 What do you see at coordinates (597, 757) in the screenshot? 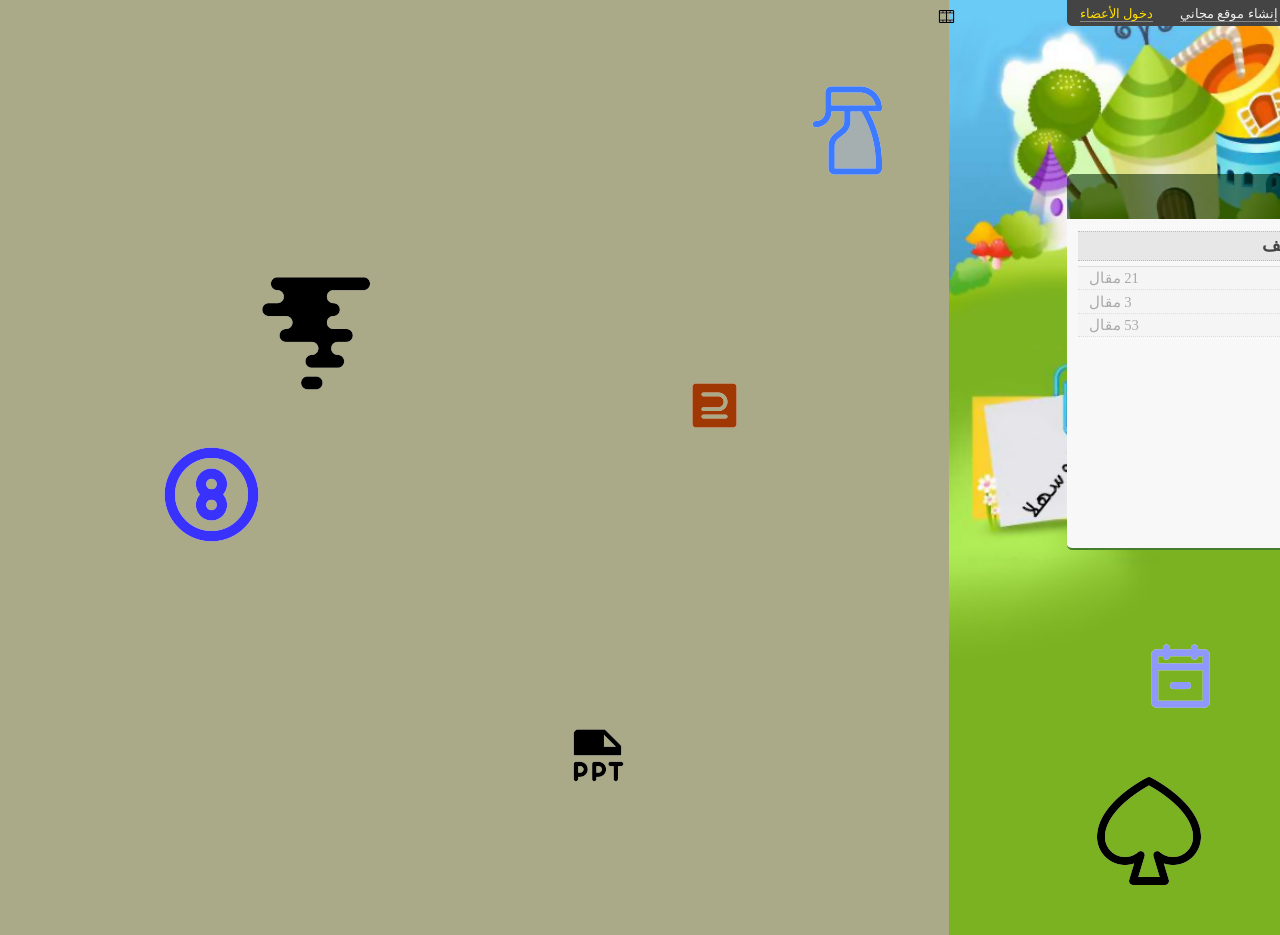
I see `open a PowerPoint presentation file` at bounding box center [597, 757].